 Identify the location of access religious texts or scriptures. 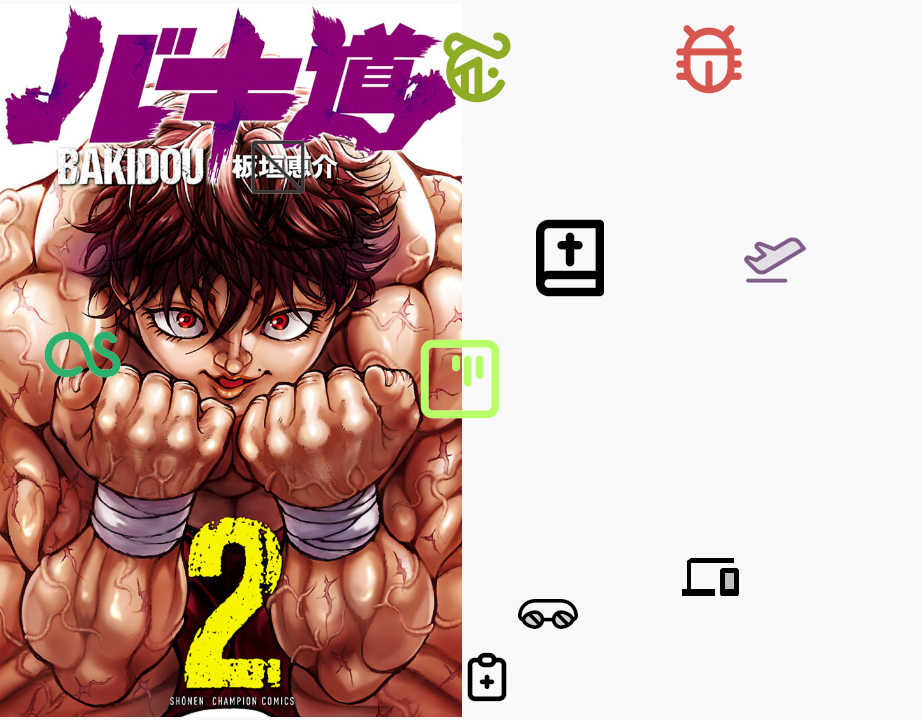
(570, 258).